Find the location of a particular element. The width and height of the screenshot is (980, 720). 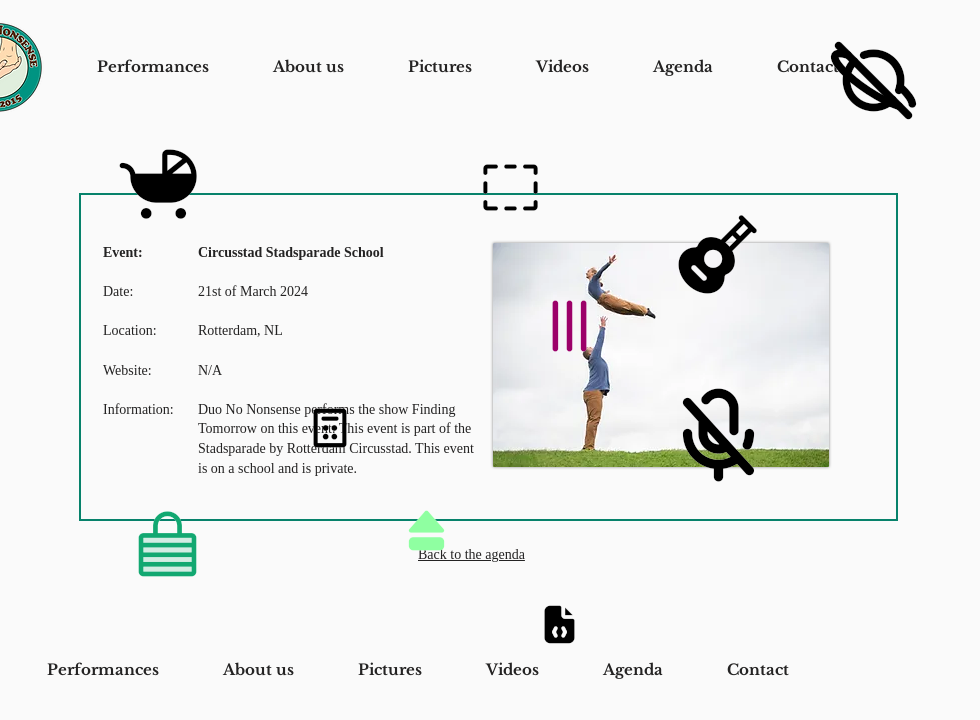

eject media or disc from player is located at coordinates (426, 530).